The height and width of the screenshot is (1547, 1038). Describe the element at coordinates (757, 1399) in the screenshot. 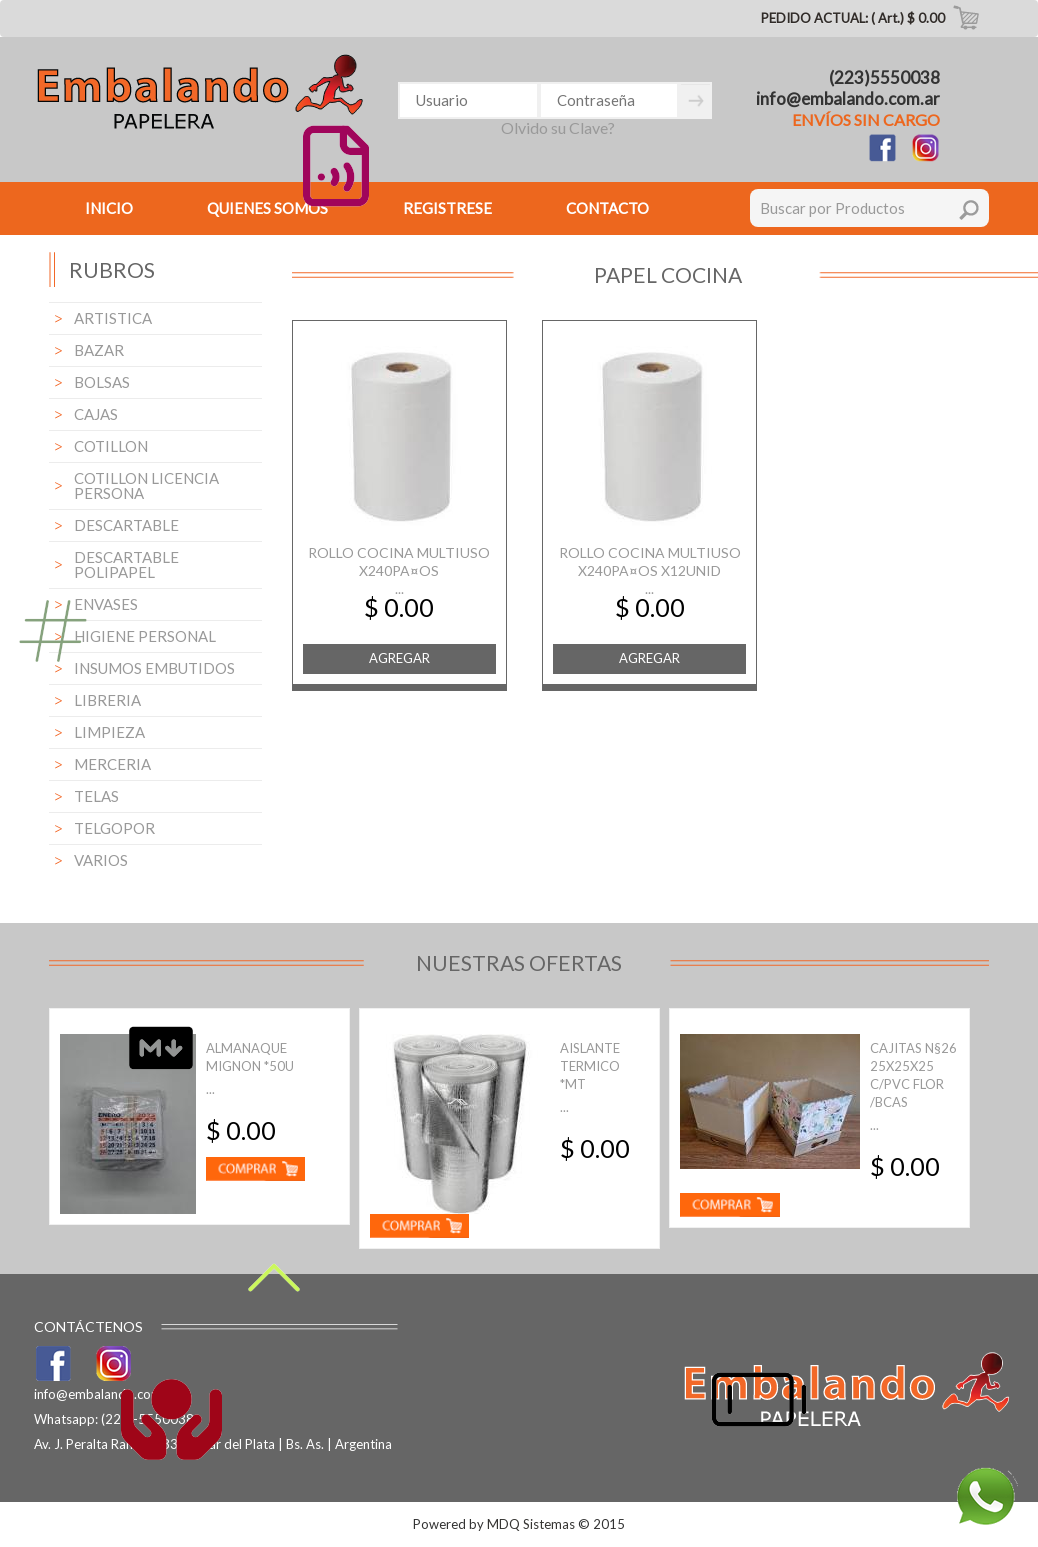

I see `indicates low battery level` at that location.